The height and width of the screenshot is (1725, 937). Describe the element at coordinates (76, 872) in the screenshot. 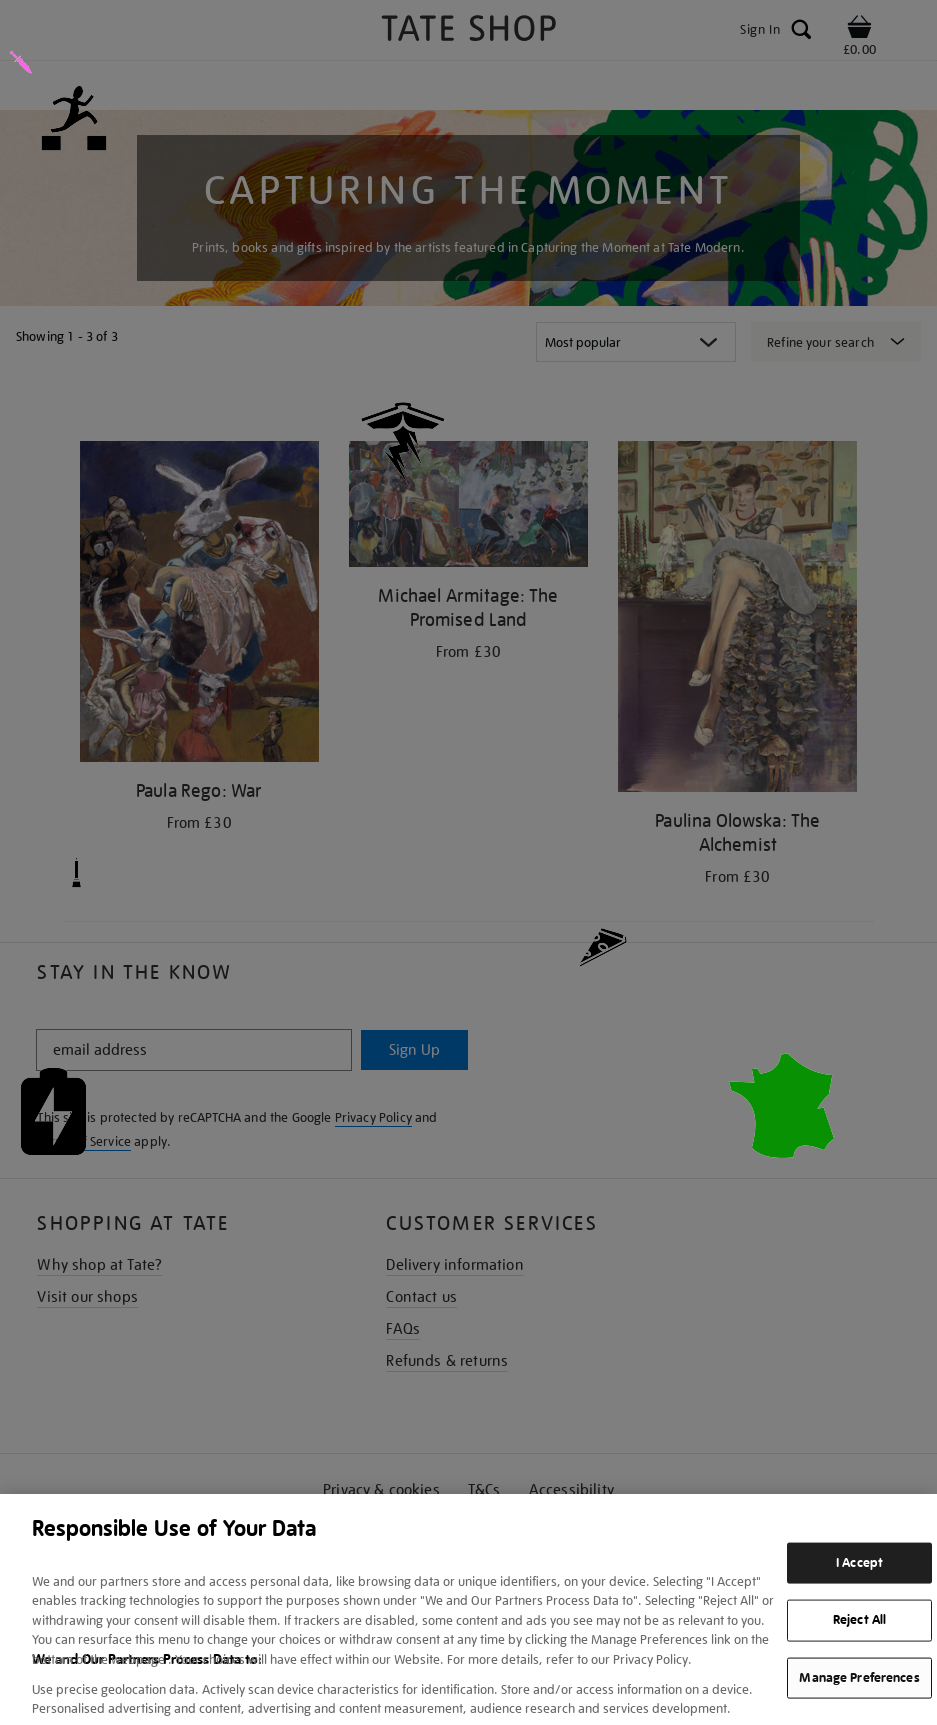

I see `indicates a monument or landmark location` at that location.